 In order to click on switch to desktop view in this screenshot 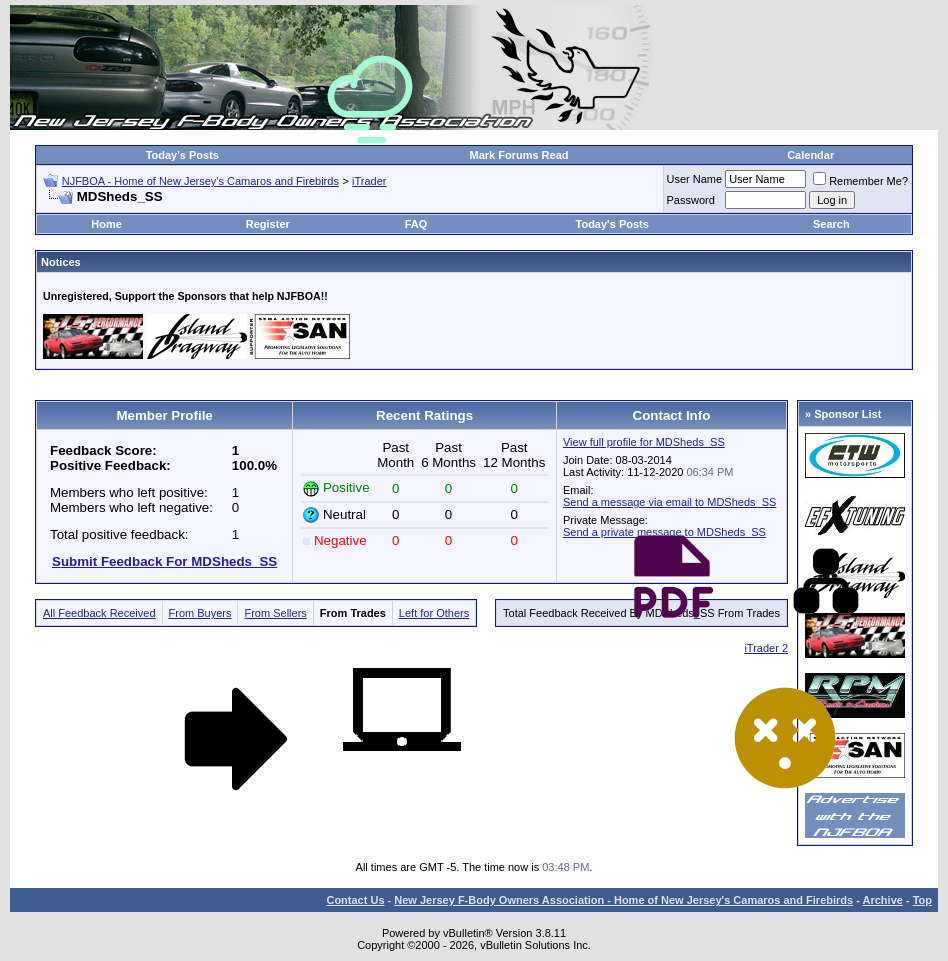, I will do `click(402, 712)`.